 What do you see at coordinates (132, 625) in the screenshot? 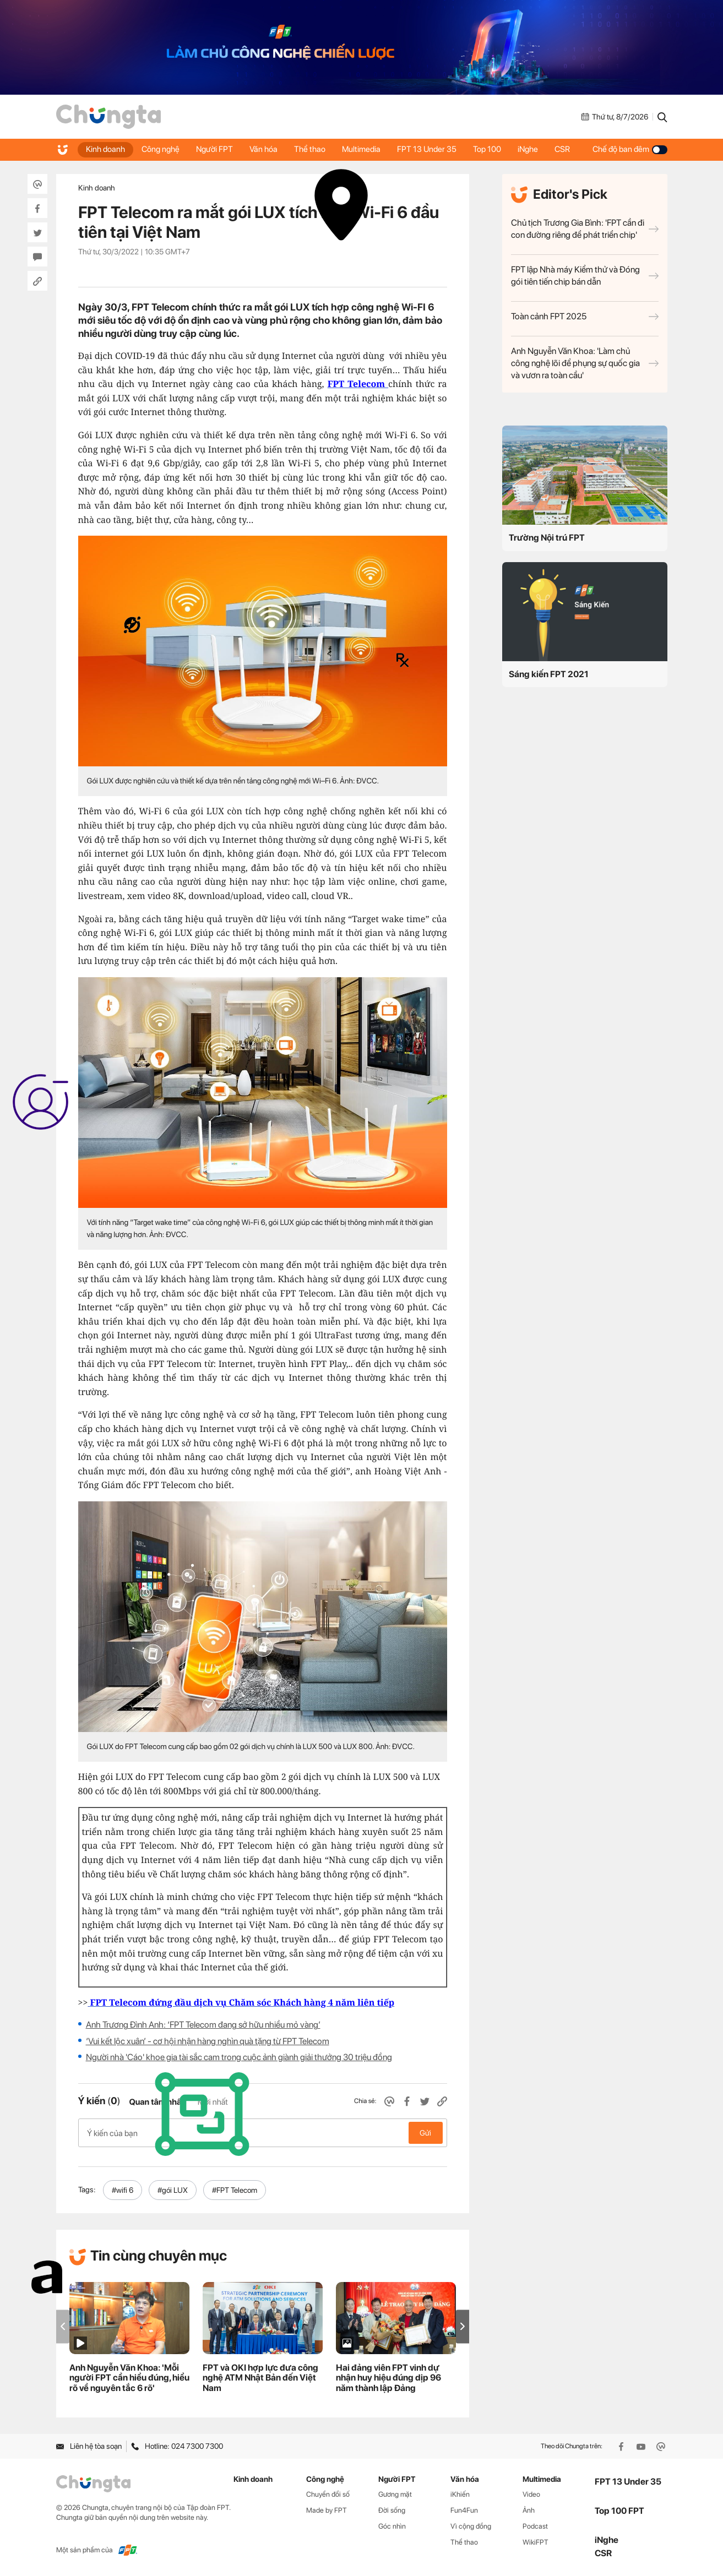
I see `react with laughing emoji` at bounding box center [132, 625].